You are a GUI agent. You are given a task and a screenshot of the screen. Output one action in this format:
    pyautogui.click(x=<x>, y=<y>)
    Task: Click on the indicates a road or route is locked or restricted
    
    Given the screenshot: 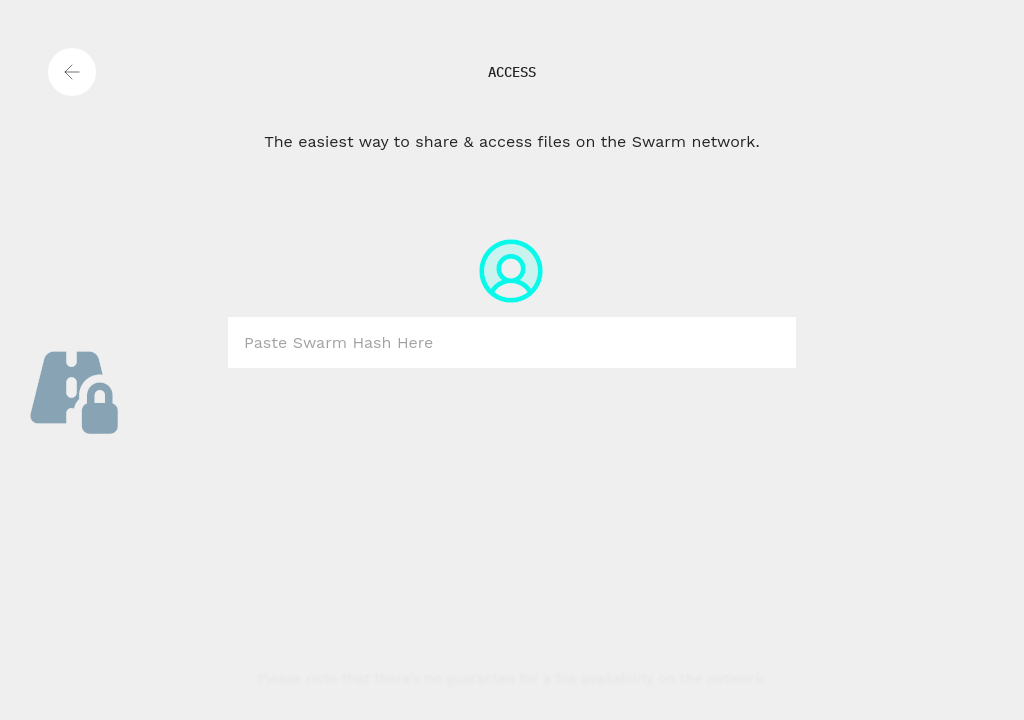 What is the action you would take?
    pyautogui.click(x=71, y=387)
    